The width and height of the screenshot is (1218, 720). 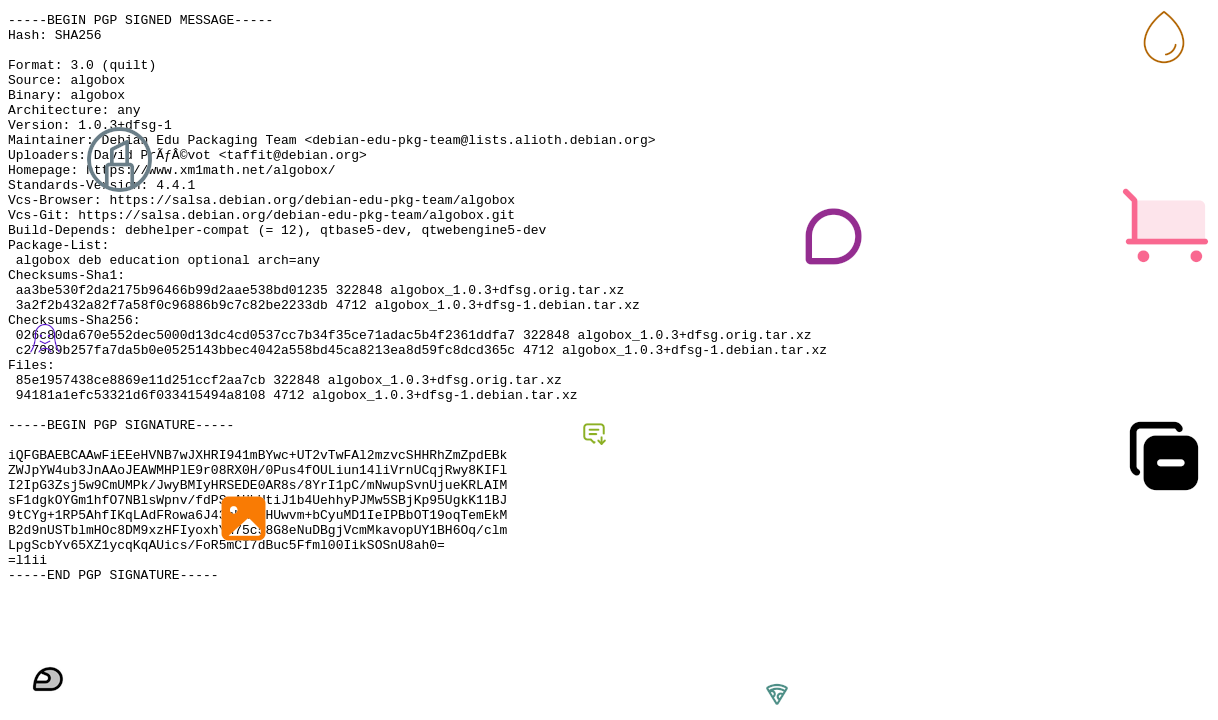 What do you see at coordinates (48, 679) in the screenshot?
I see `access motorsports or racing content` at bounding box center [48, 679].